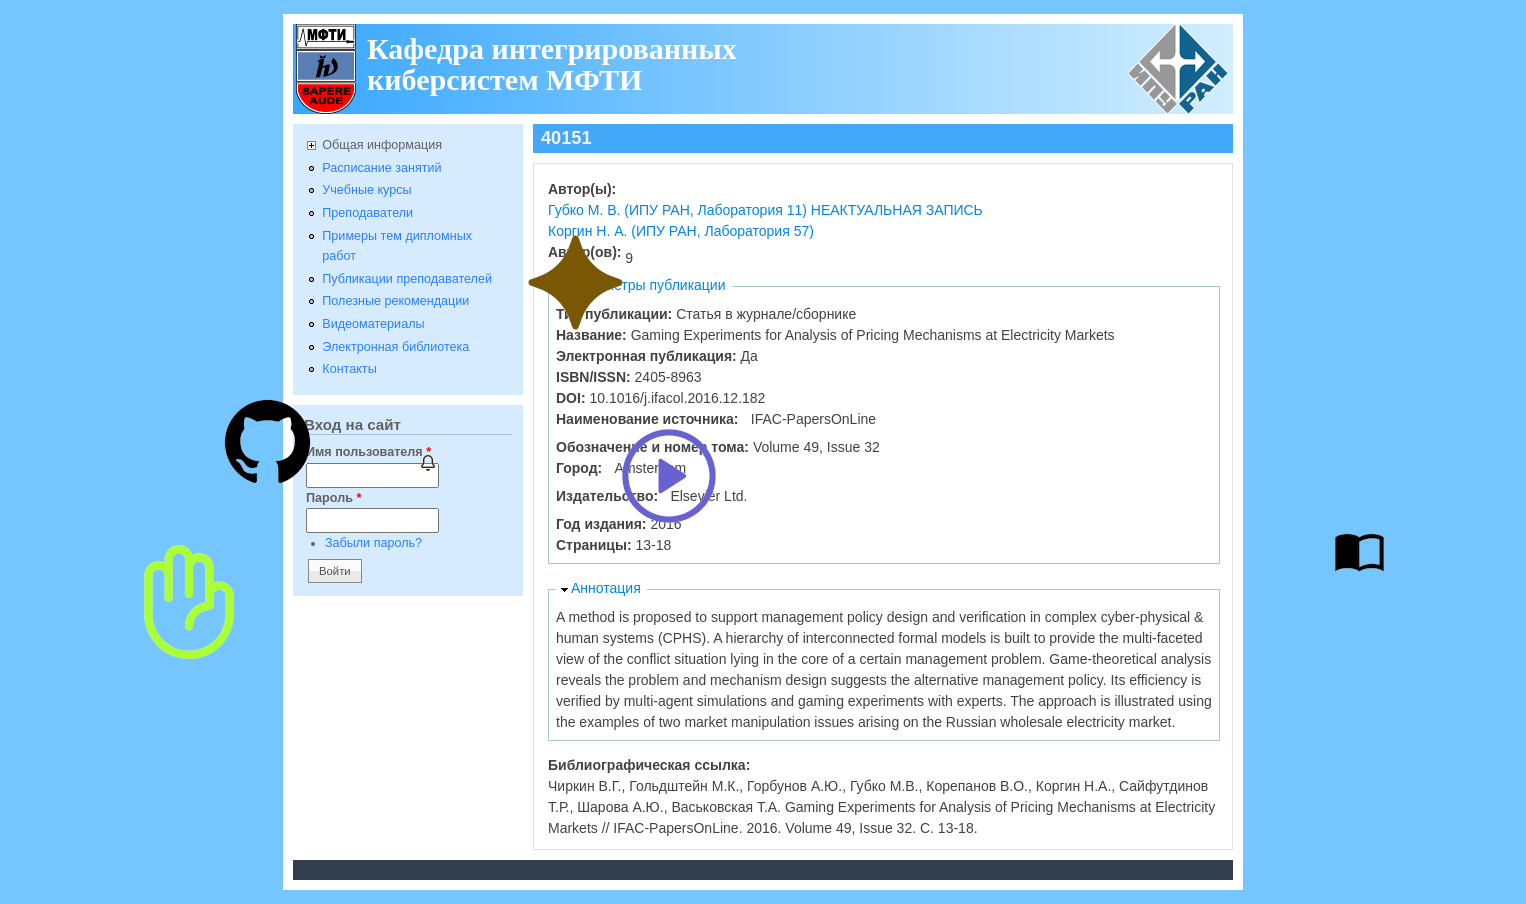 This screenshot has height=904, width=1526. I want to click on import contacts from address book, so click(1359, 550).